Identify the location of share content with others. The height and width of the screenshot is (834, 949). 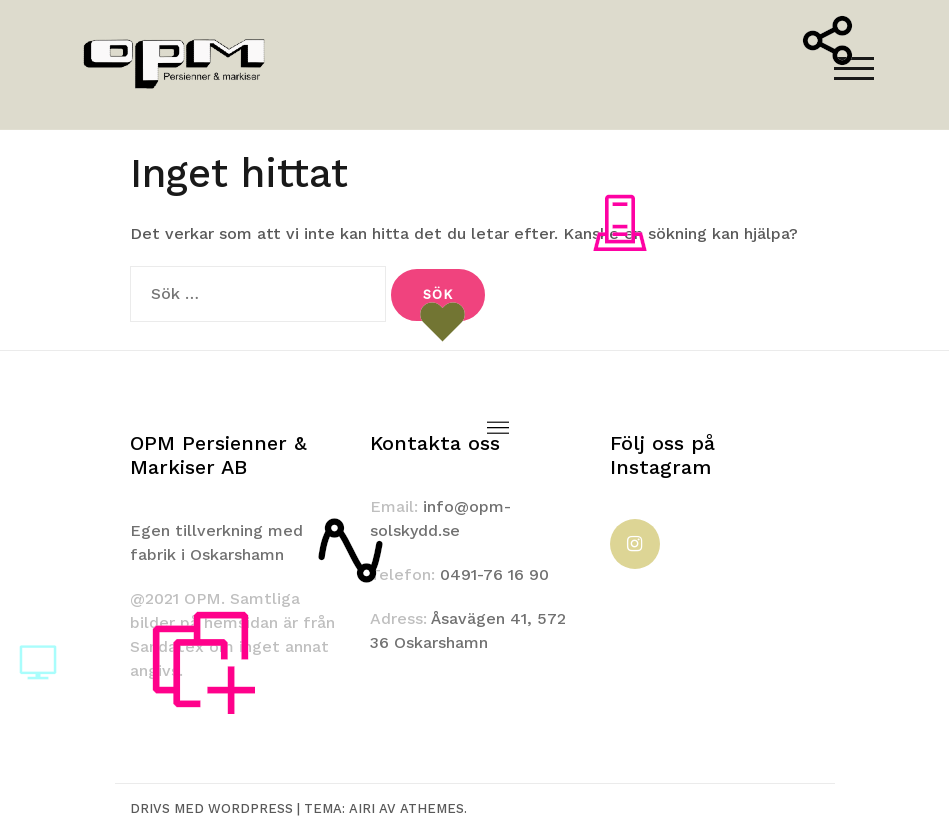
(827, 40).